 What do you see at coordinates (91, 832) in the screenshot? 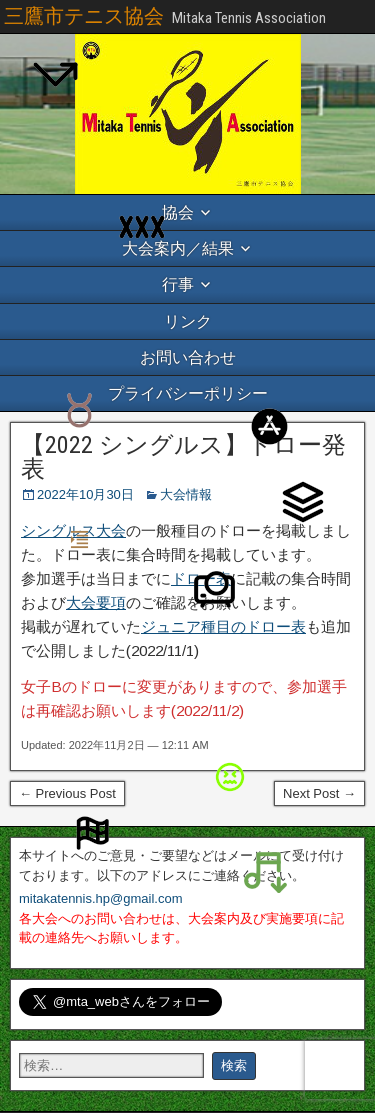
I see `indicates a finish line or goal completion` at bounding box center [91, 832].